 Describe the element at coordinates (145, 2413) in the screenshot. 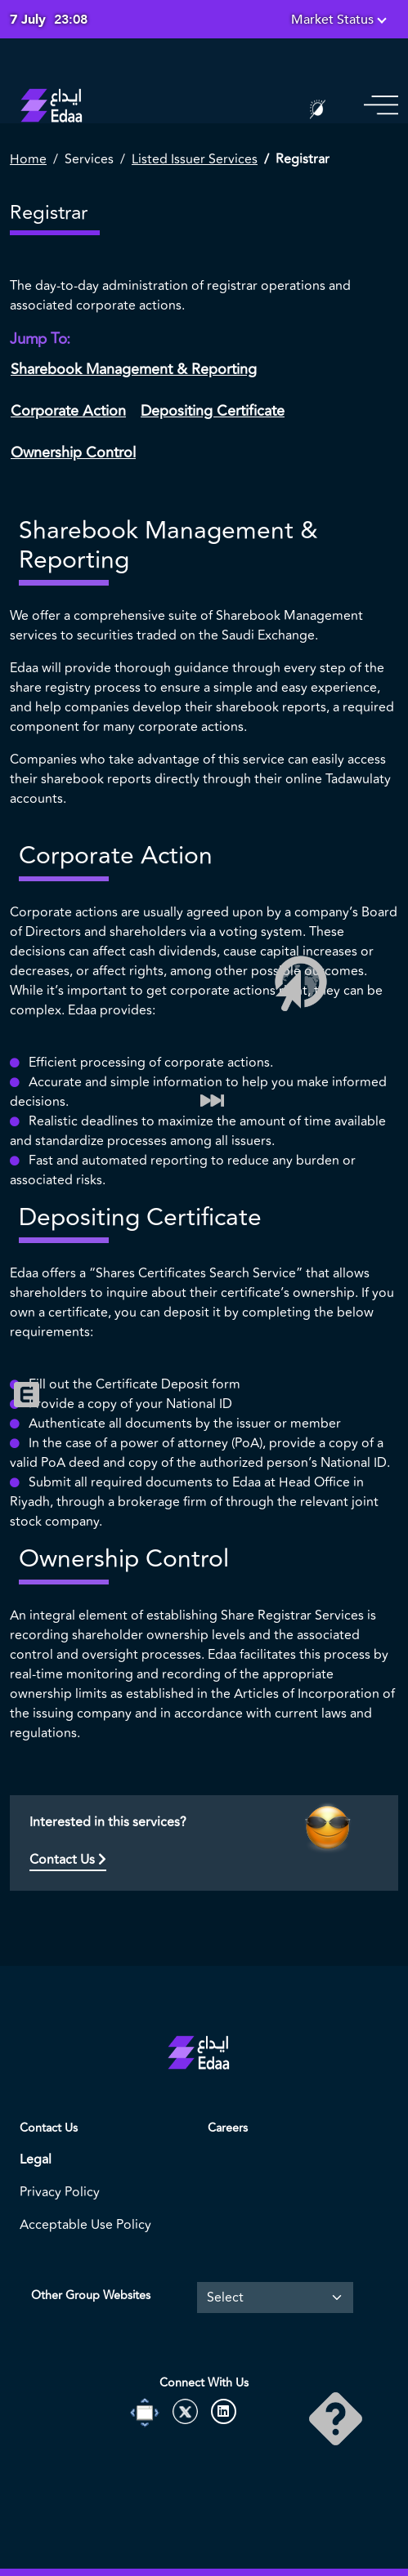

I see `expand window to fullscreen mode` at that location.